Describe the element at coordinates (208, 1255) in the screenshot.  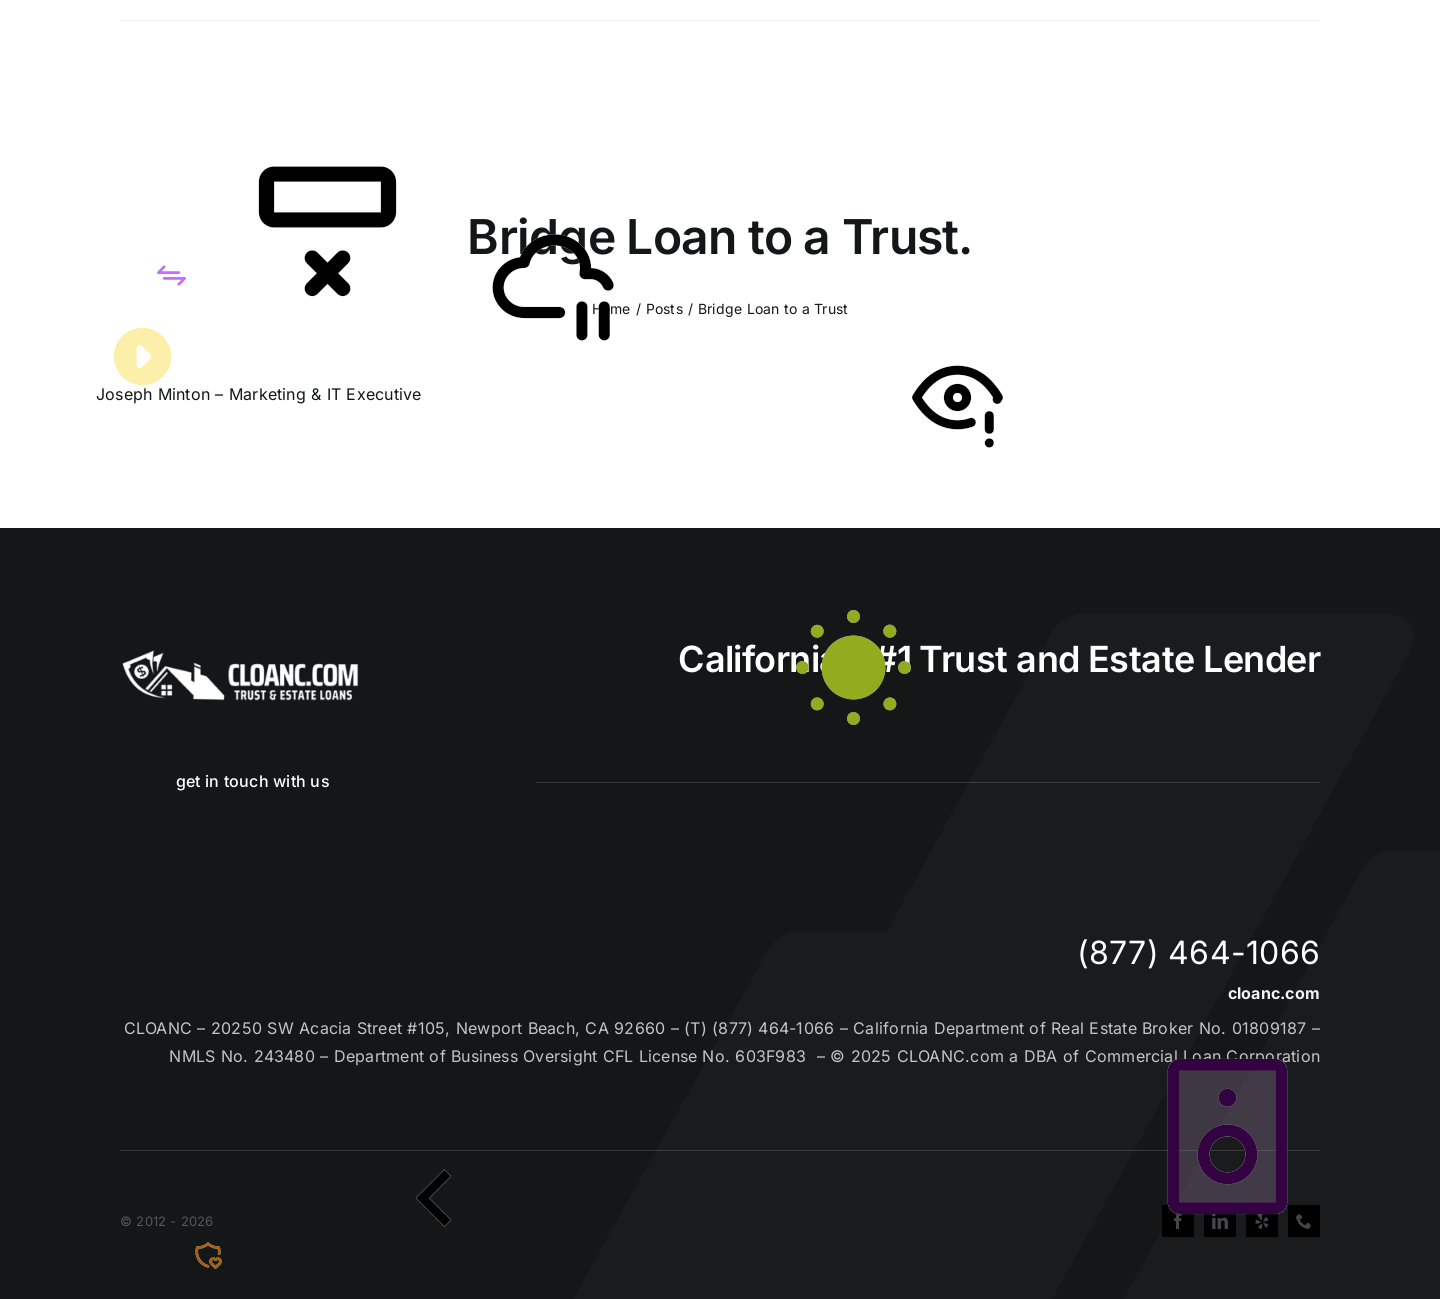
I see `enable health data protection` at that location.